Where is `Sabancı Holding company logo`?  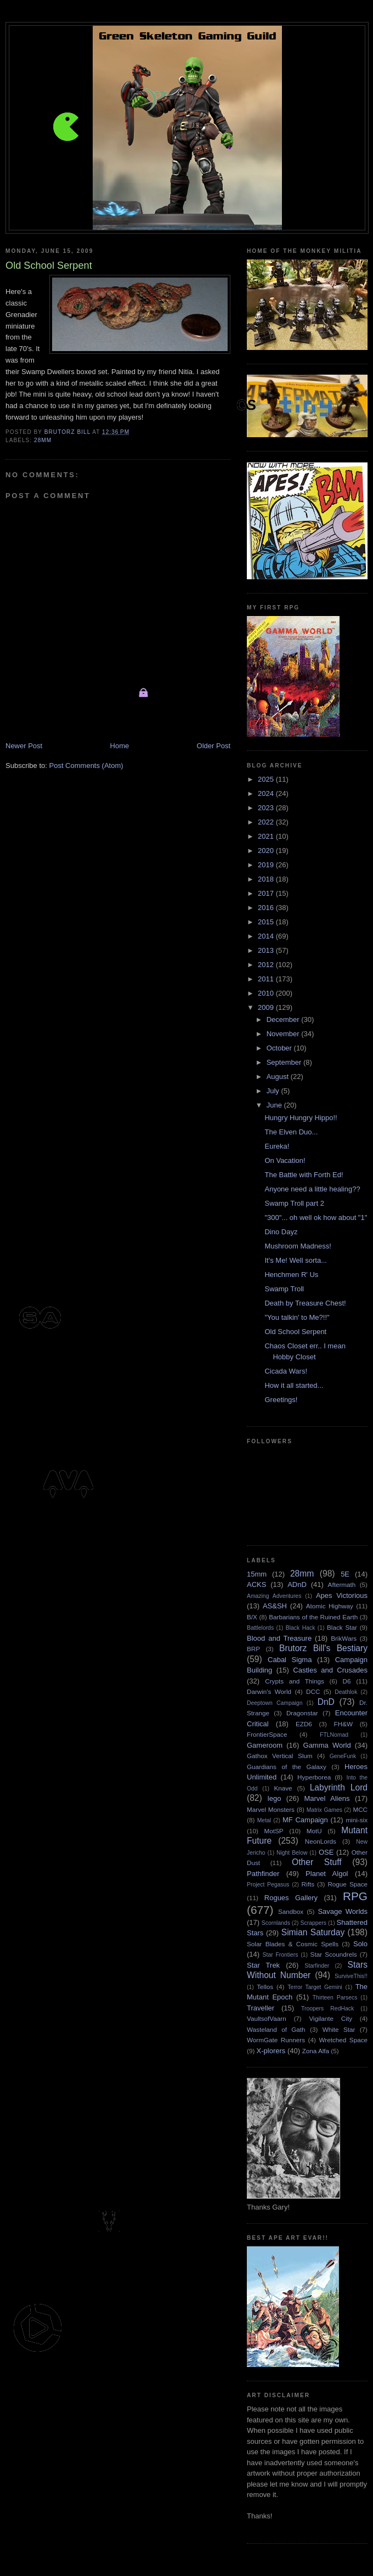
Sabancı Holding company logo is located at coordinates (40, 1318).